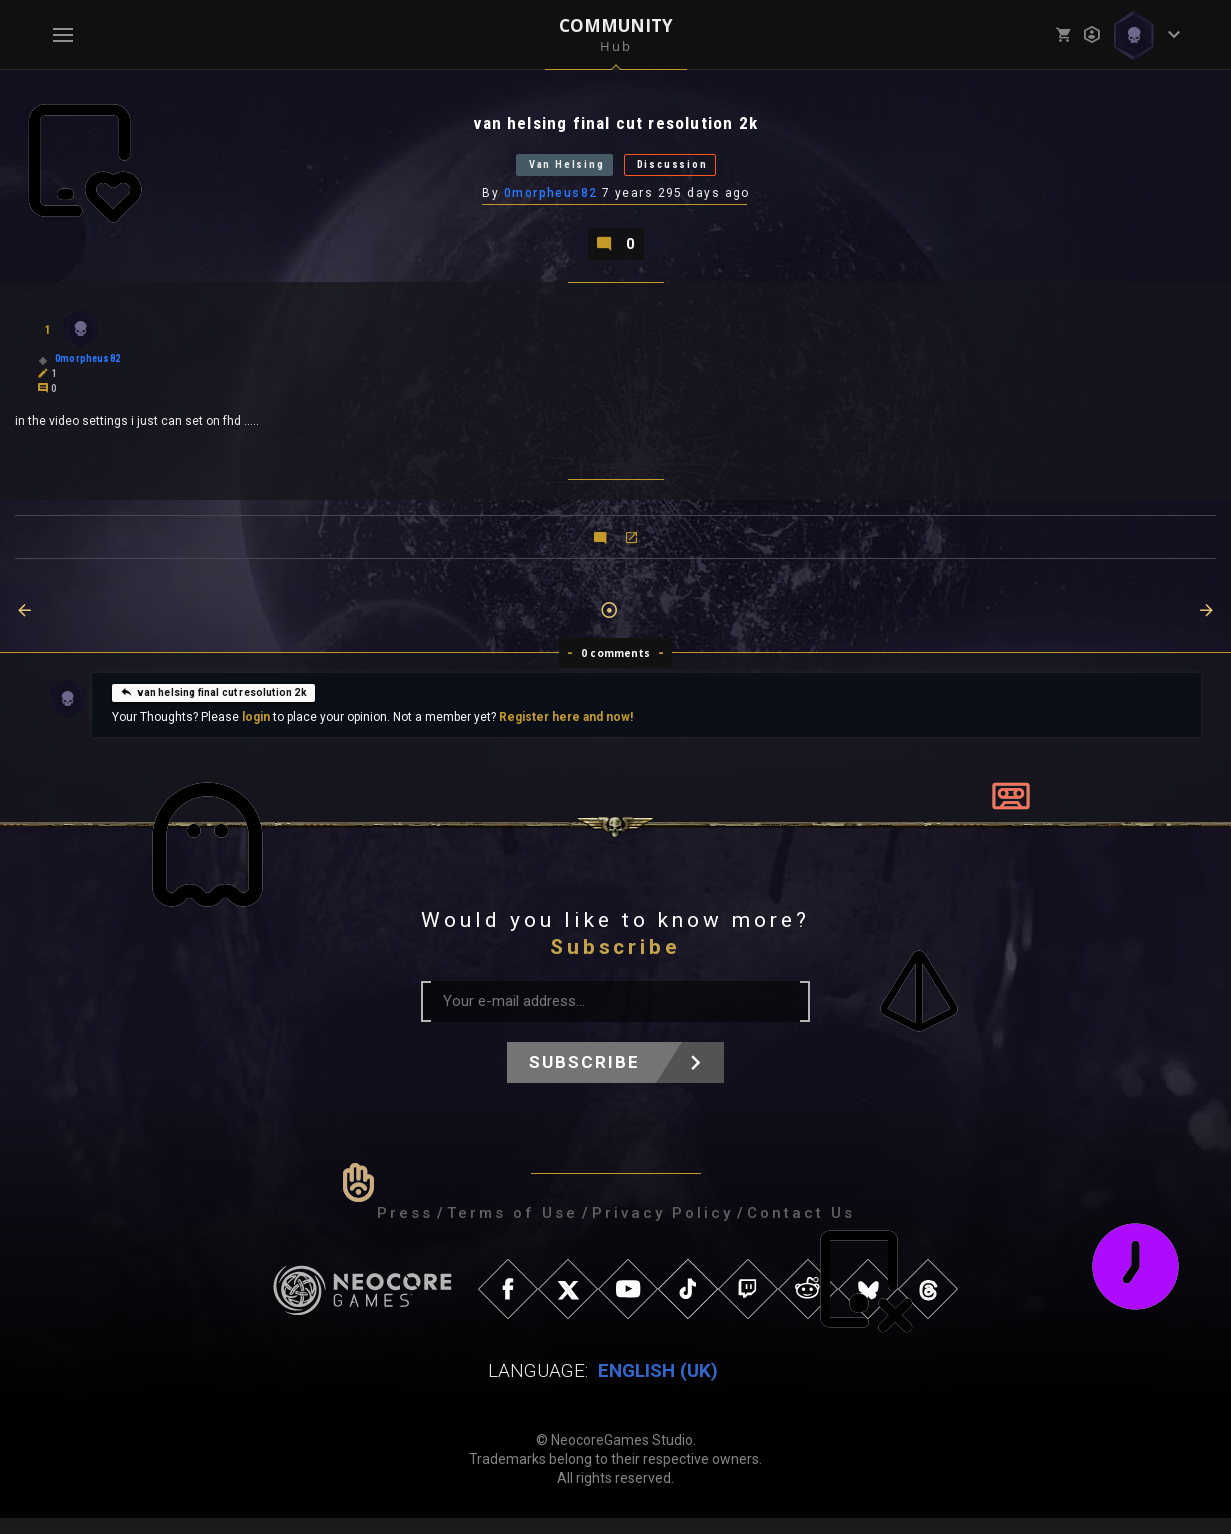 The width and height of the screenshot is (1231, 1534). What do you see at coordinates (207, 844) in the screenshot?
I see `toggle ghost mode or invisible status` at bounding box center [207, 844].